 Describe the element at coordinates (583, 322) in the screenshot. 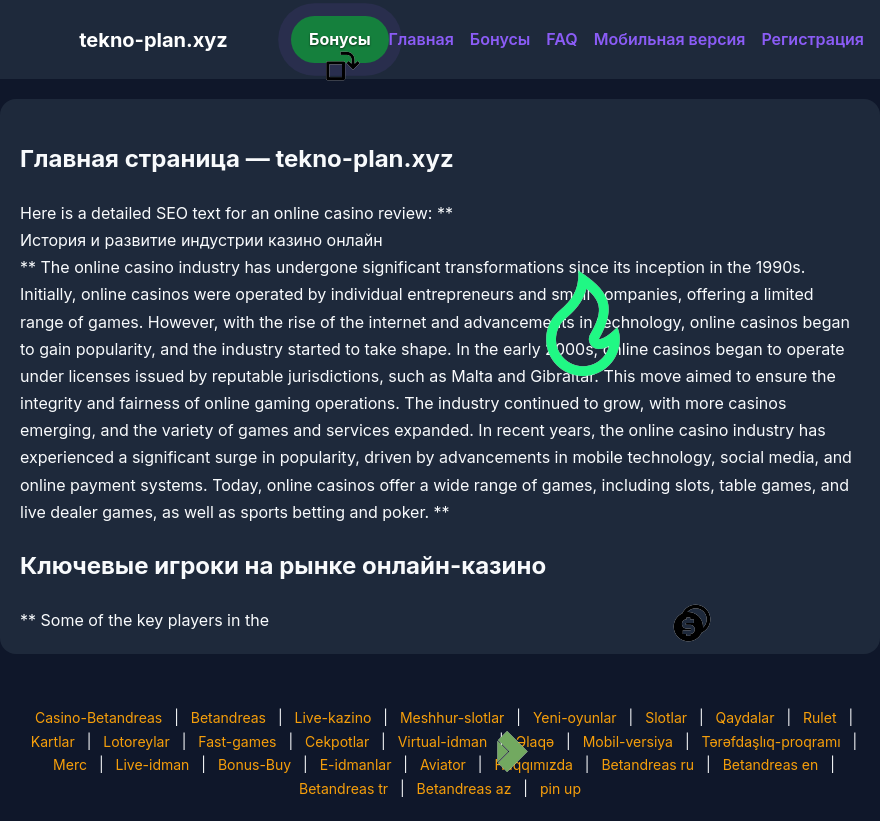

I see `view trending or hot content` at that location.